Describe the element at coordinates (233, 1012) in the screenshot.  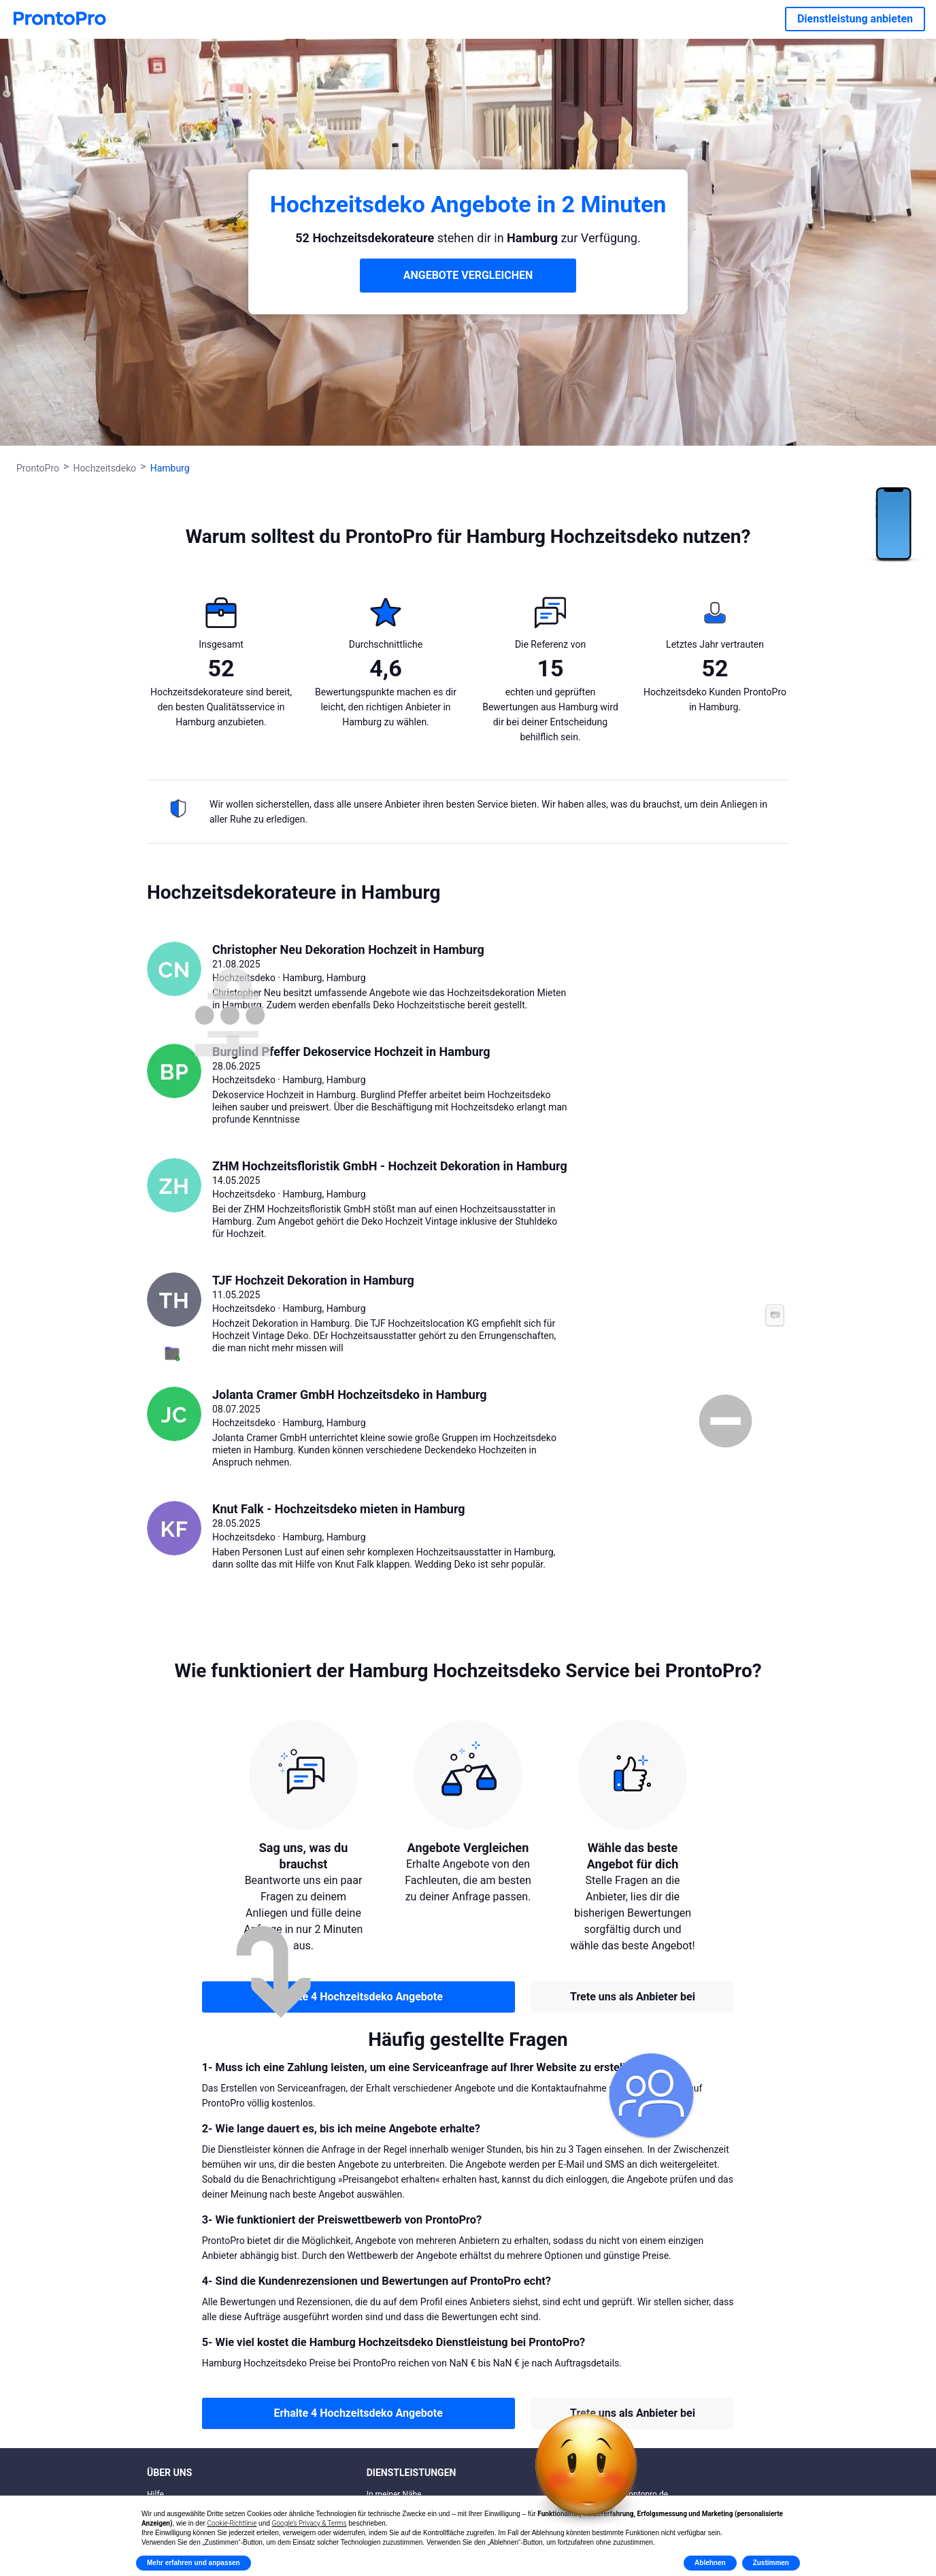
I see `indicates vpn connection is being established` at that location.